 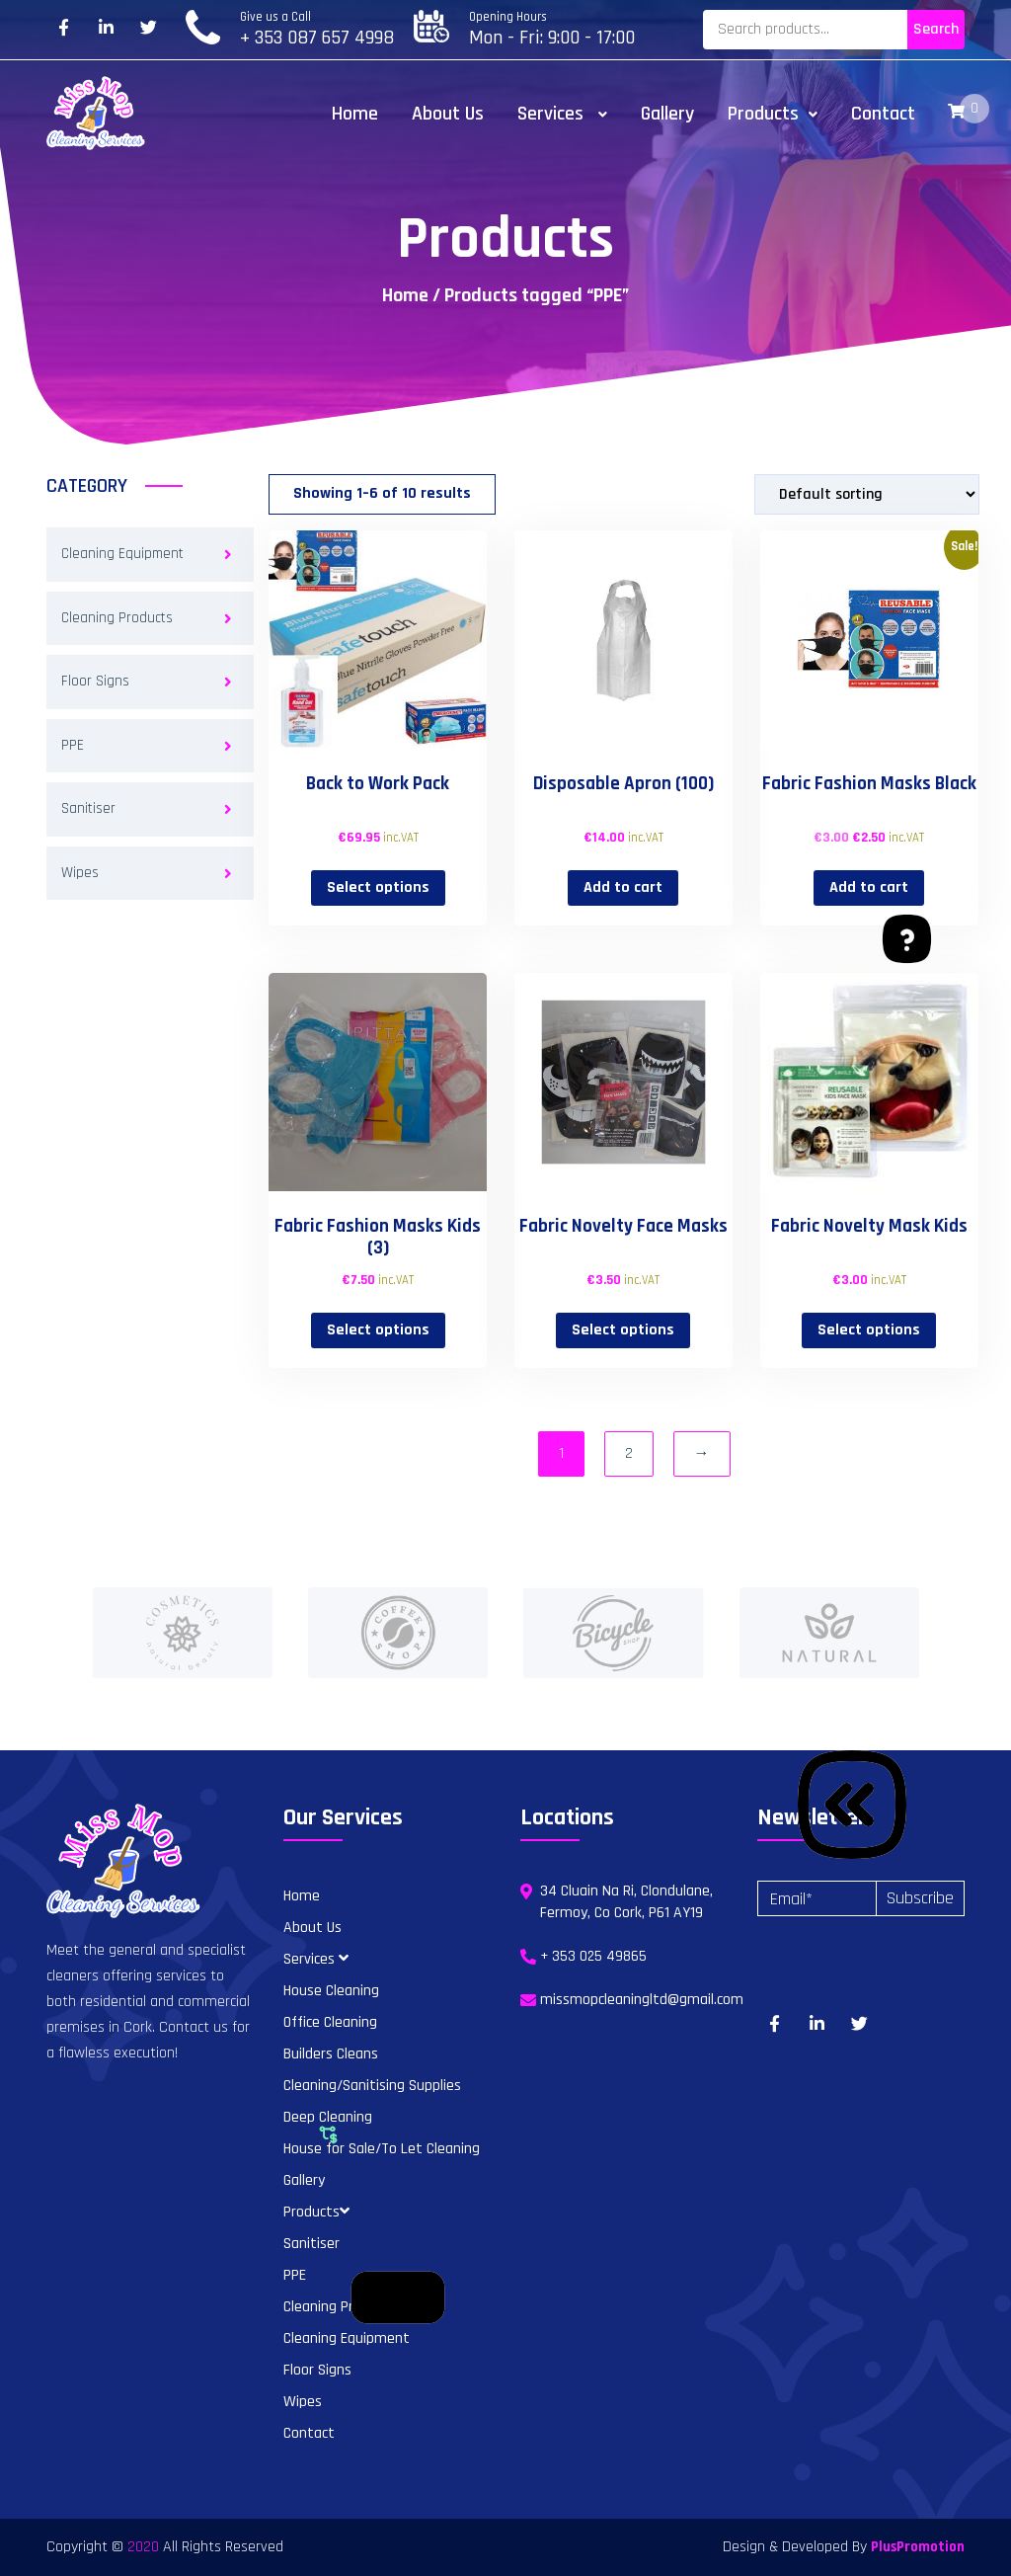 What do you see at coordinates (398, 2297) in the screenshot?
I see `crop image to 16:9 aspect ratio` at bounding box center [398, 2297].